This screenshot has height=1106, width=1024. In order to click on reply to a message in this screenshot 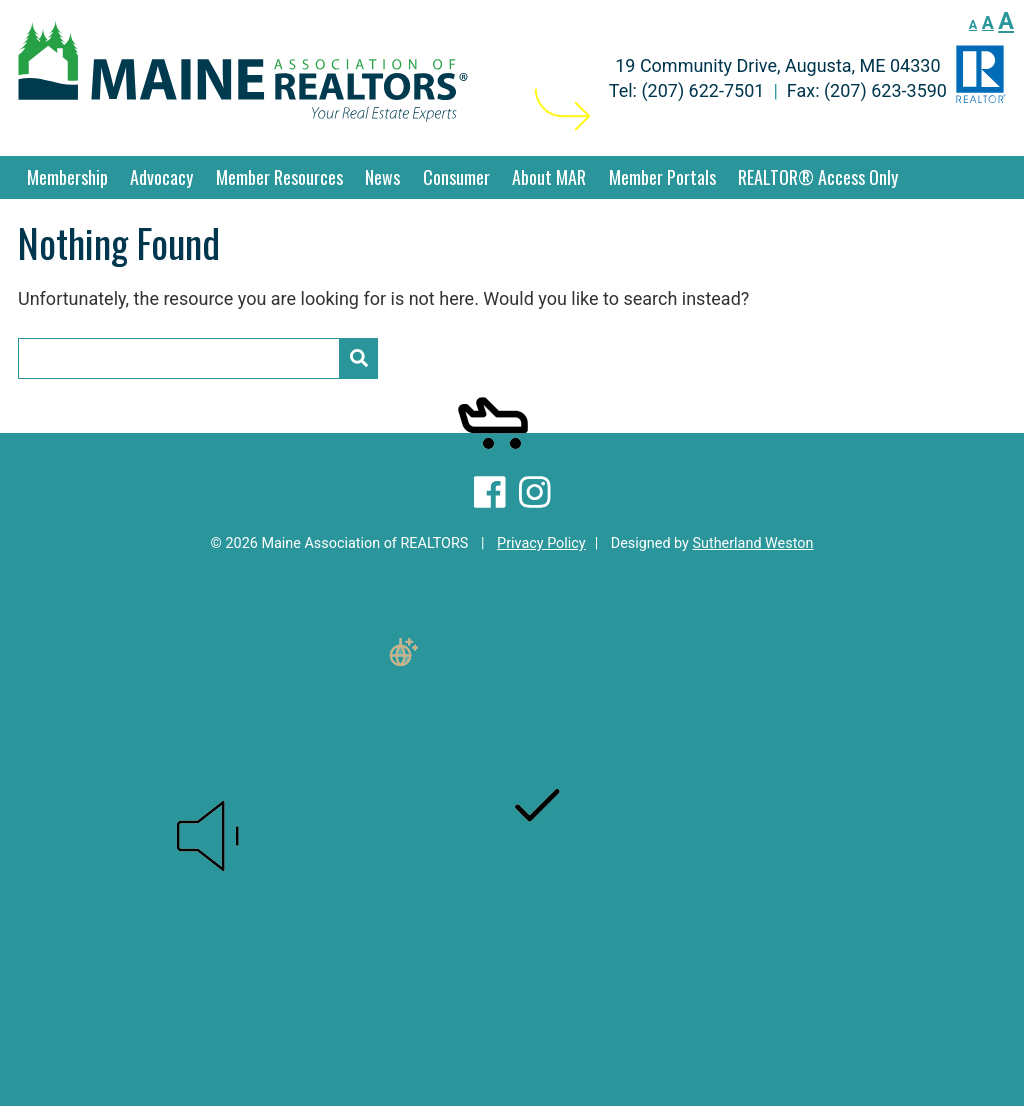, I will do `click(562, 109)`.